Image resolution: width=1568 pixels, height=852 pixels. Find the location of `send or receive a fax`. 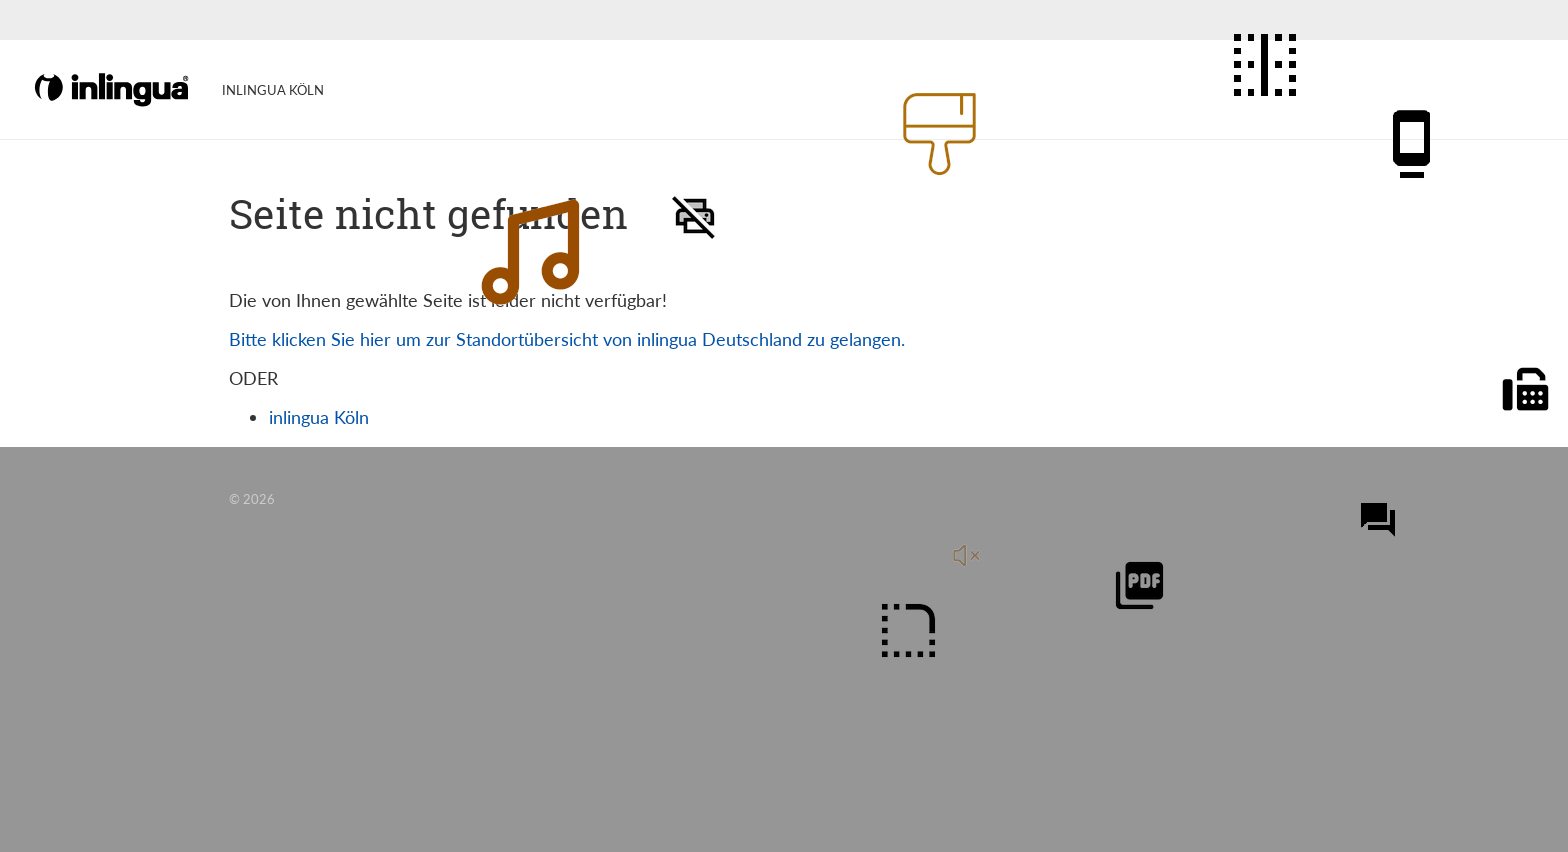

send or receive a fax is located at coordinates (1525, 390).